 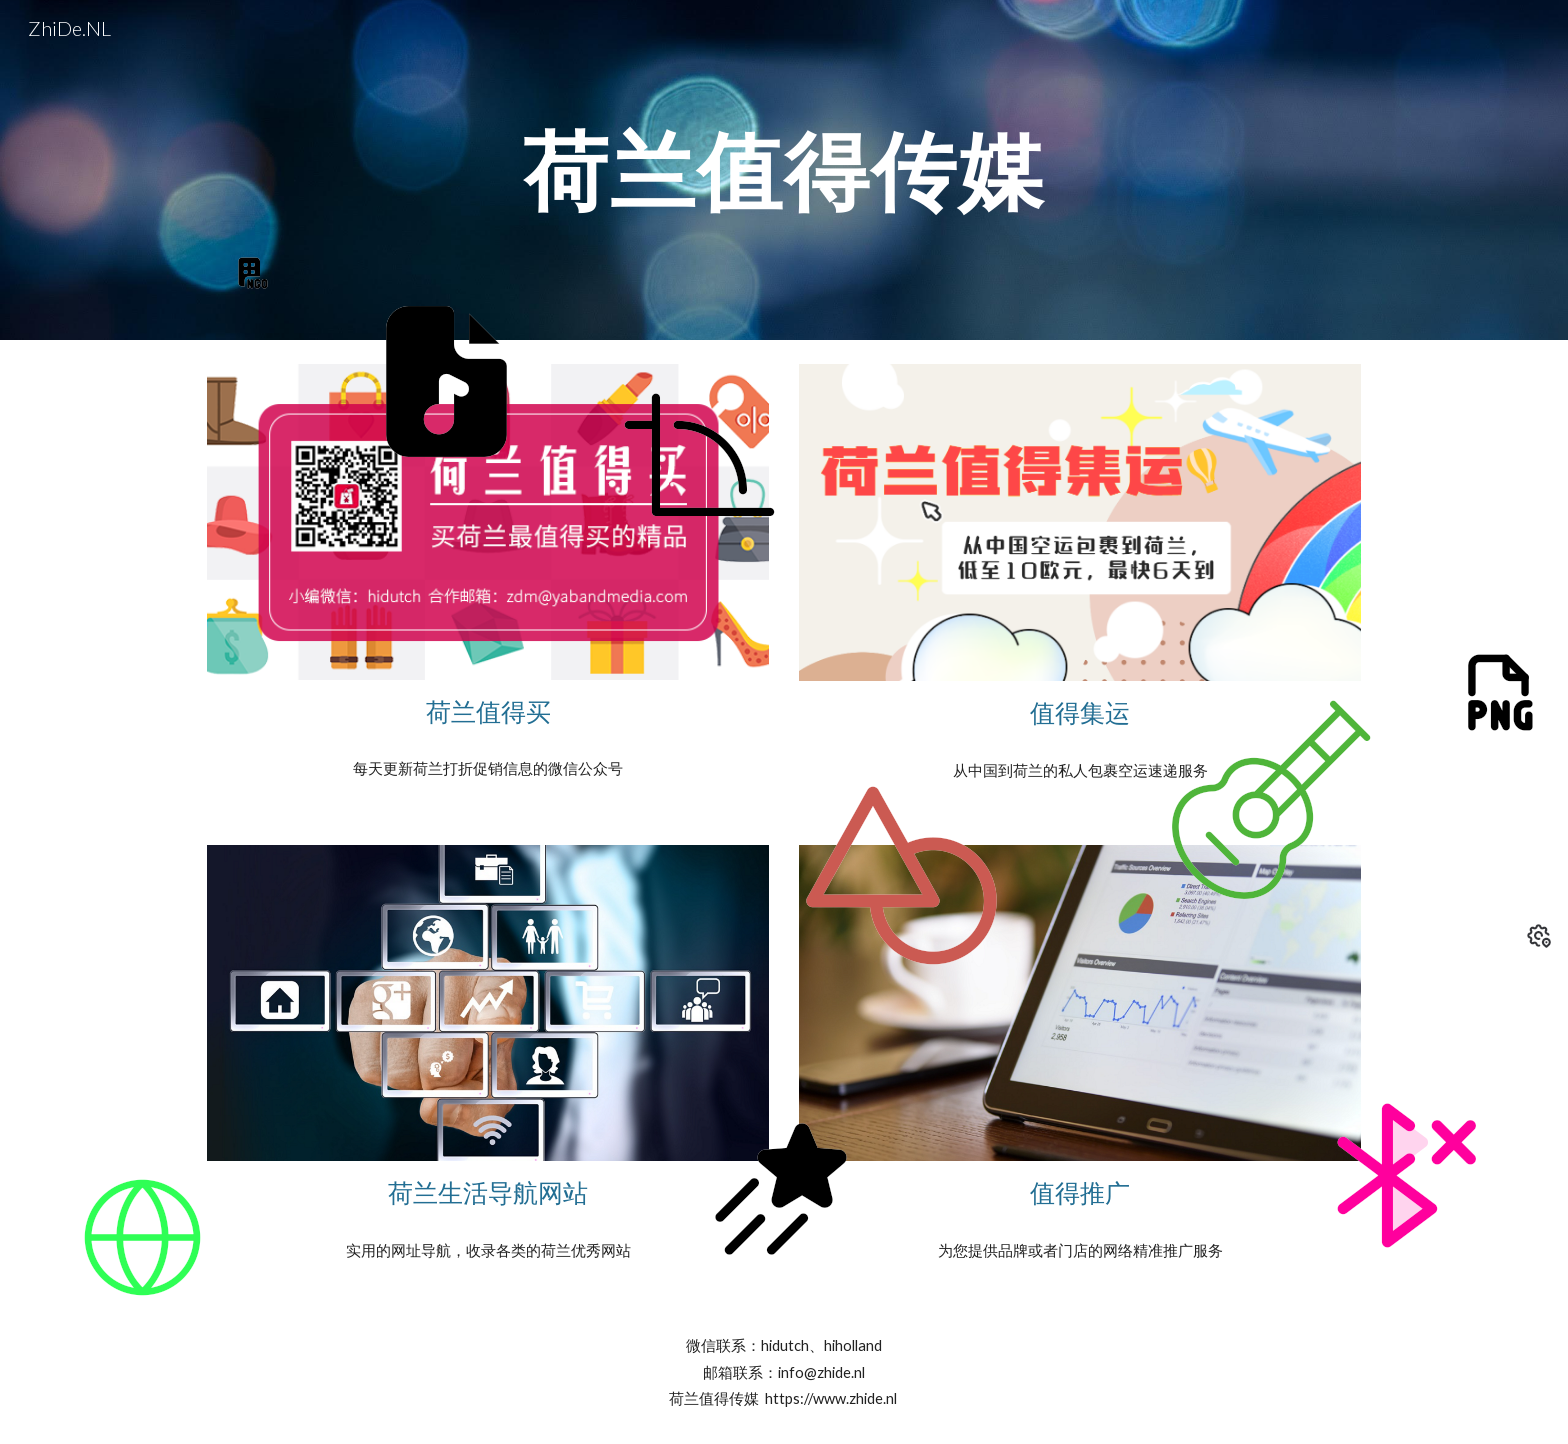 What do you see at coordinates (446, 381) in the screenshot?
I see `open an audio or music file` at bounding box center [446, 381].